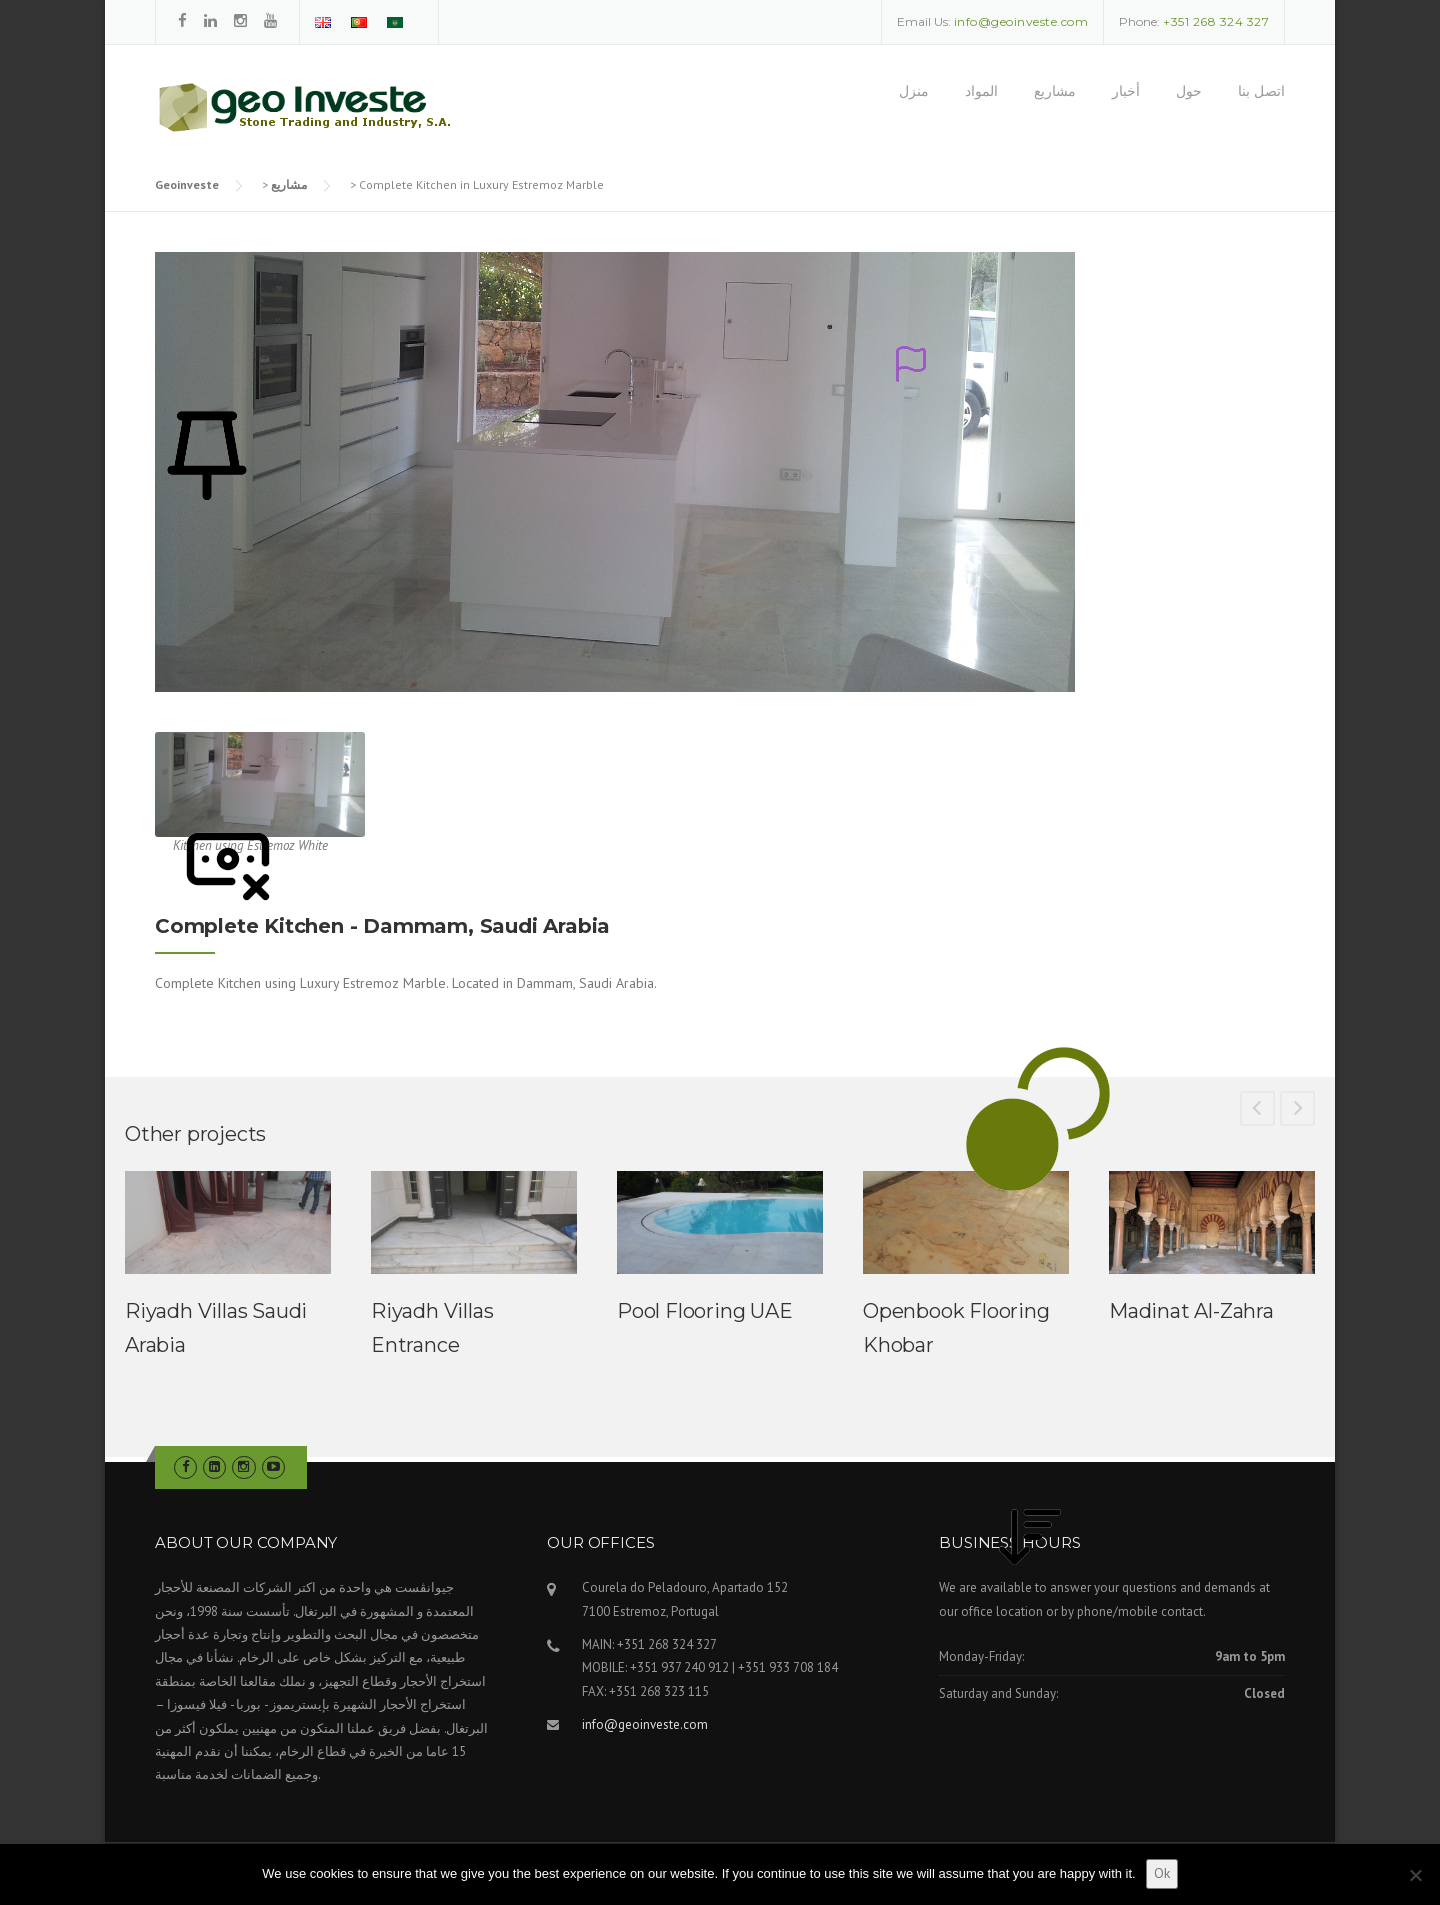 The width and height of the screenshot is (1440, 1905). I want to click on flag or bookmark an item for follow-up, so click(911, 364).